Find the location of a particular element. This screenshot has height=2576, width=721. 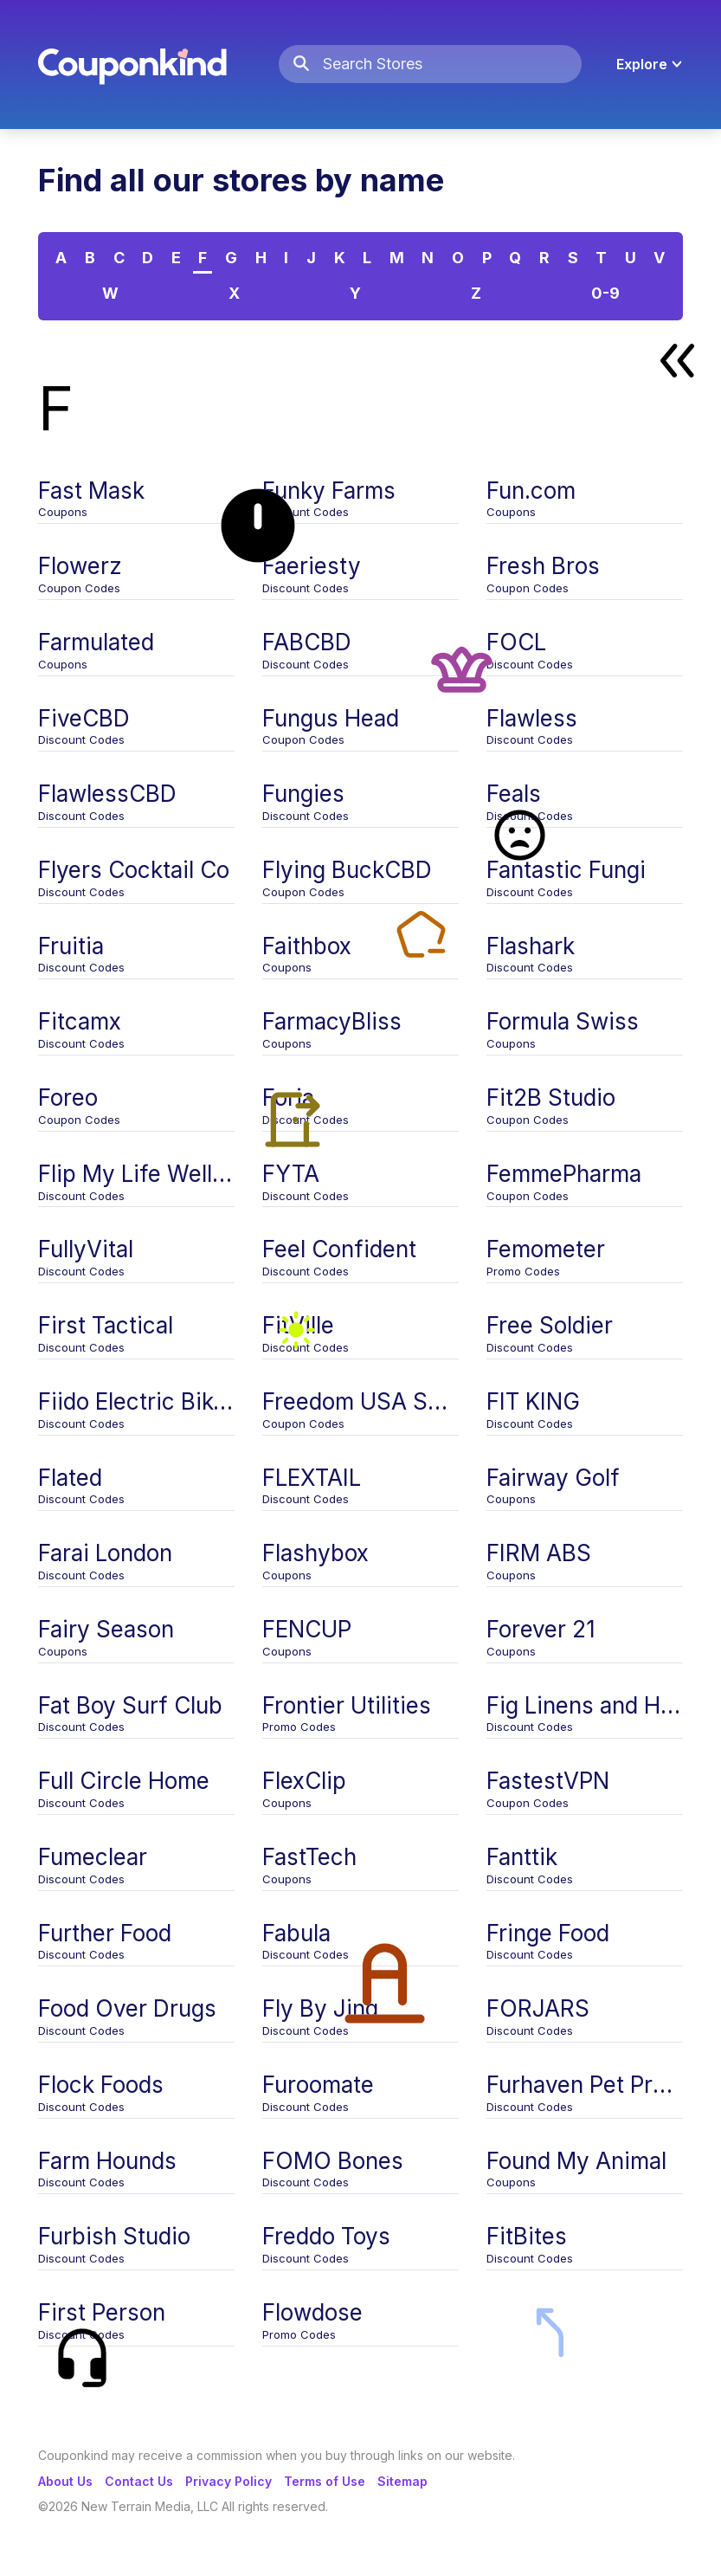

set text baseline alignment is located at coordinates (384, 1983).